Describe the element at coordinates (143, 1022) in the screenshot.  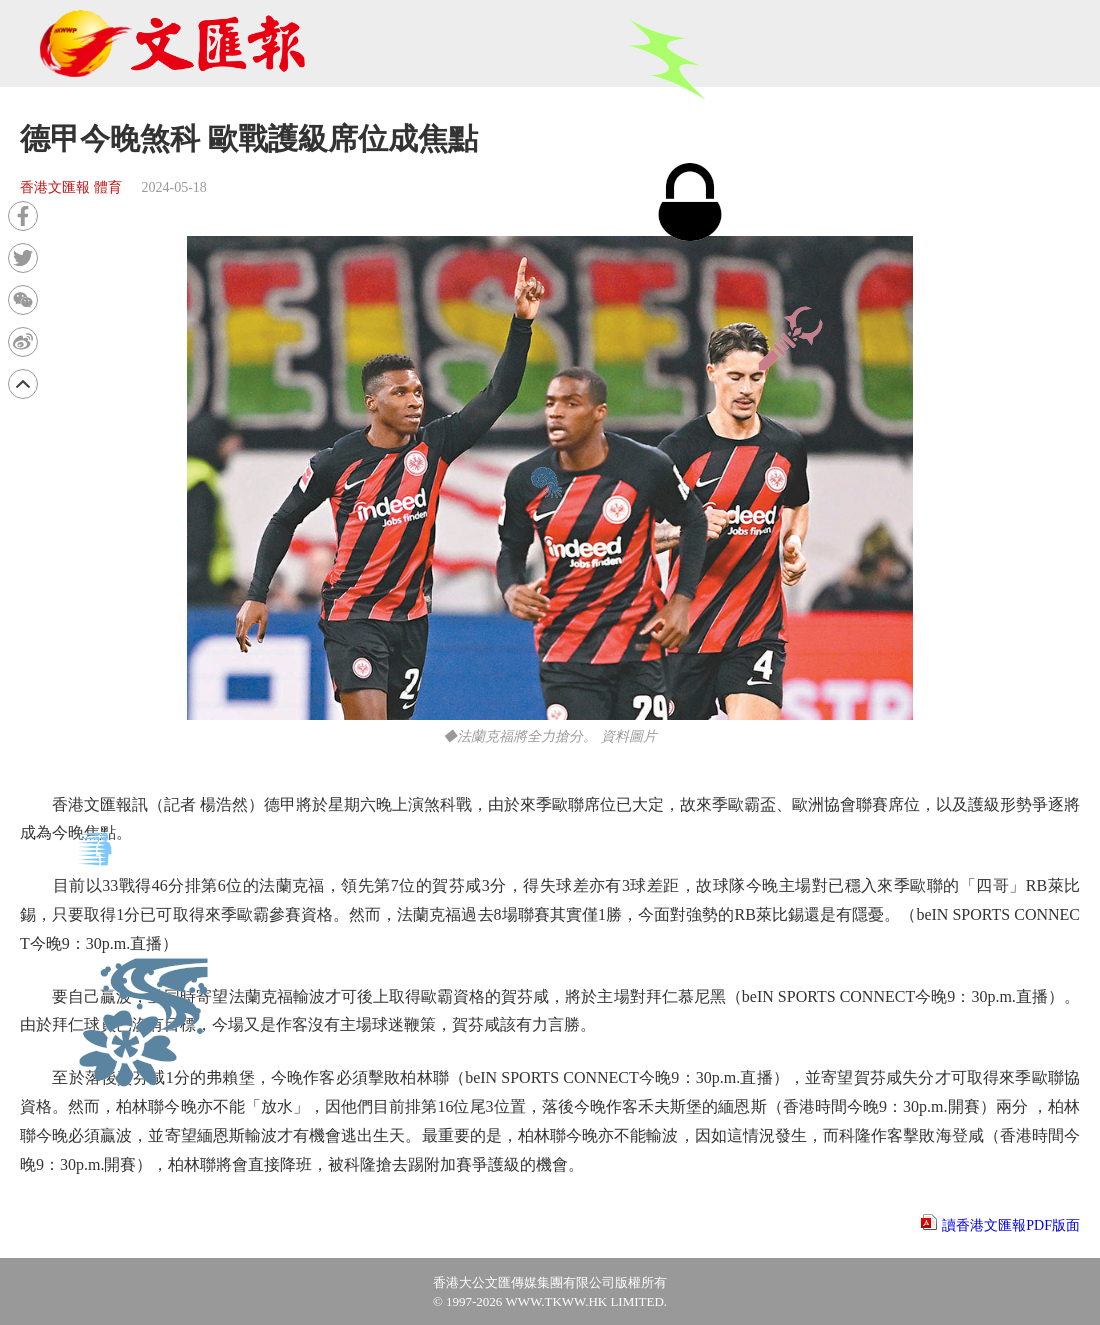
I see `browse fragrance or perfume products` at that location.